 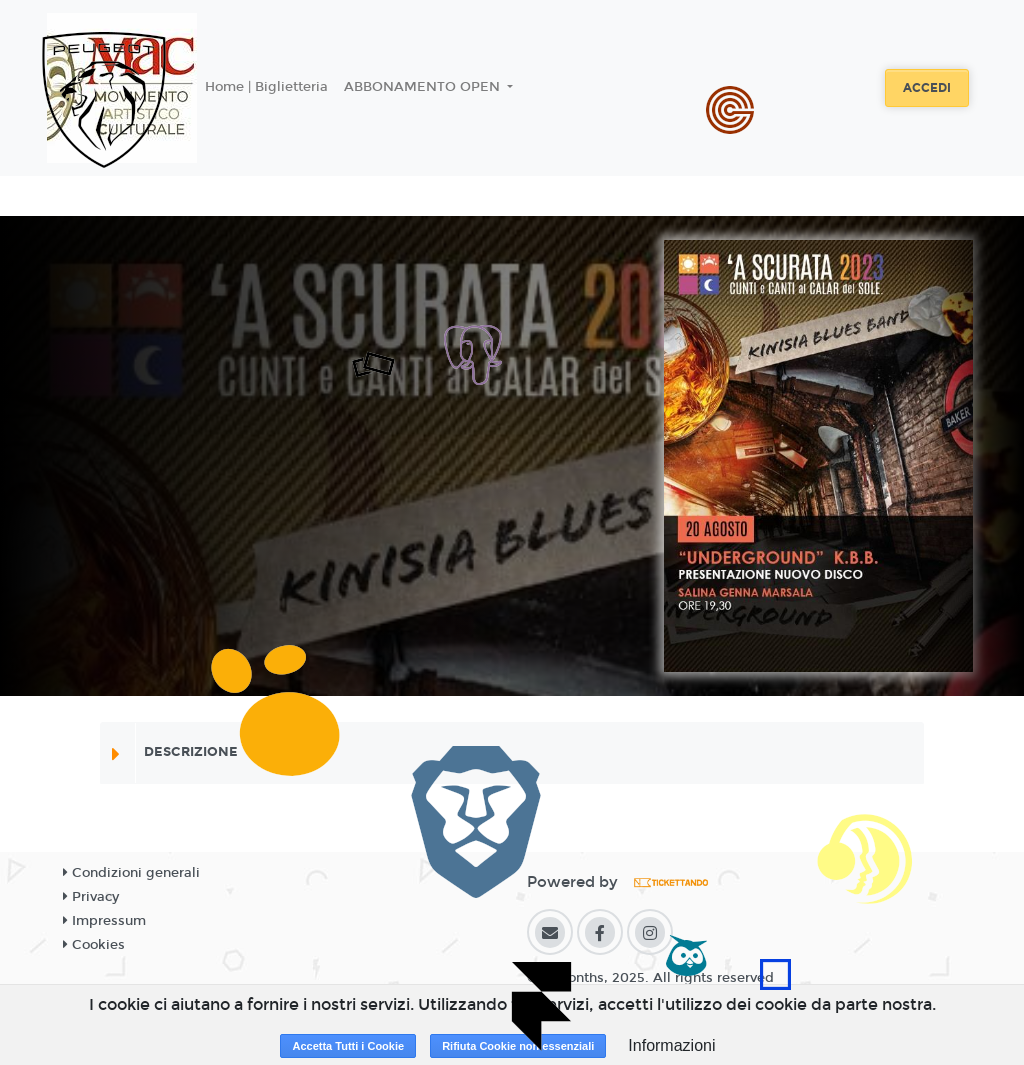 I want to click on open CodeSandbox development environment, so click(x=775, y=974).